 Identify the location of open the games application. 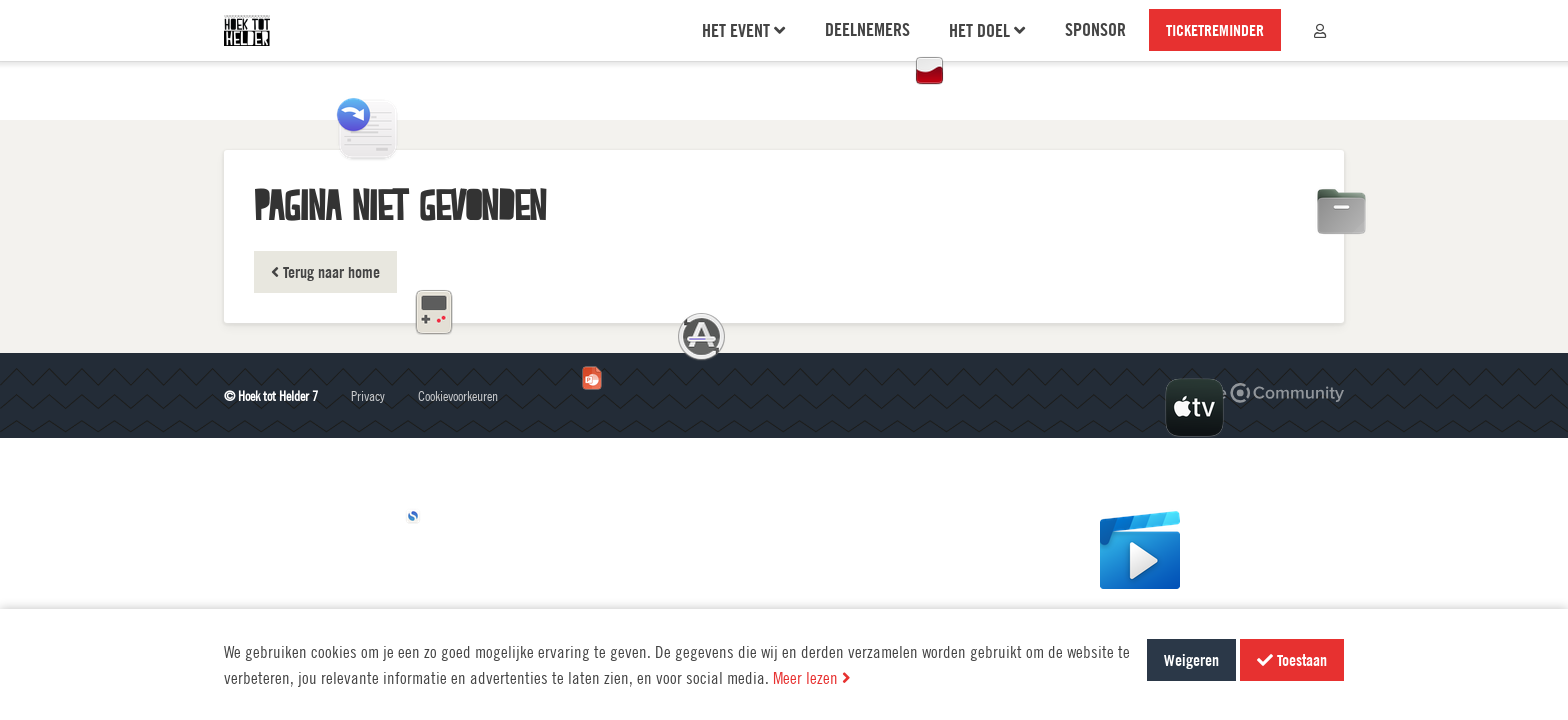
(434, 312).